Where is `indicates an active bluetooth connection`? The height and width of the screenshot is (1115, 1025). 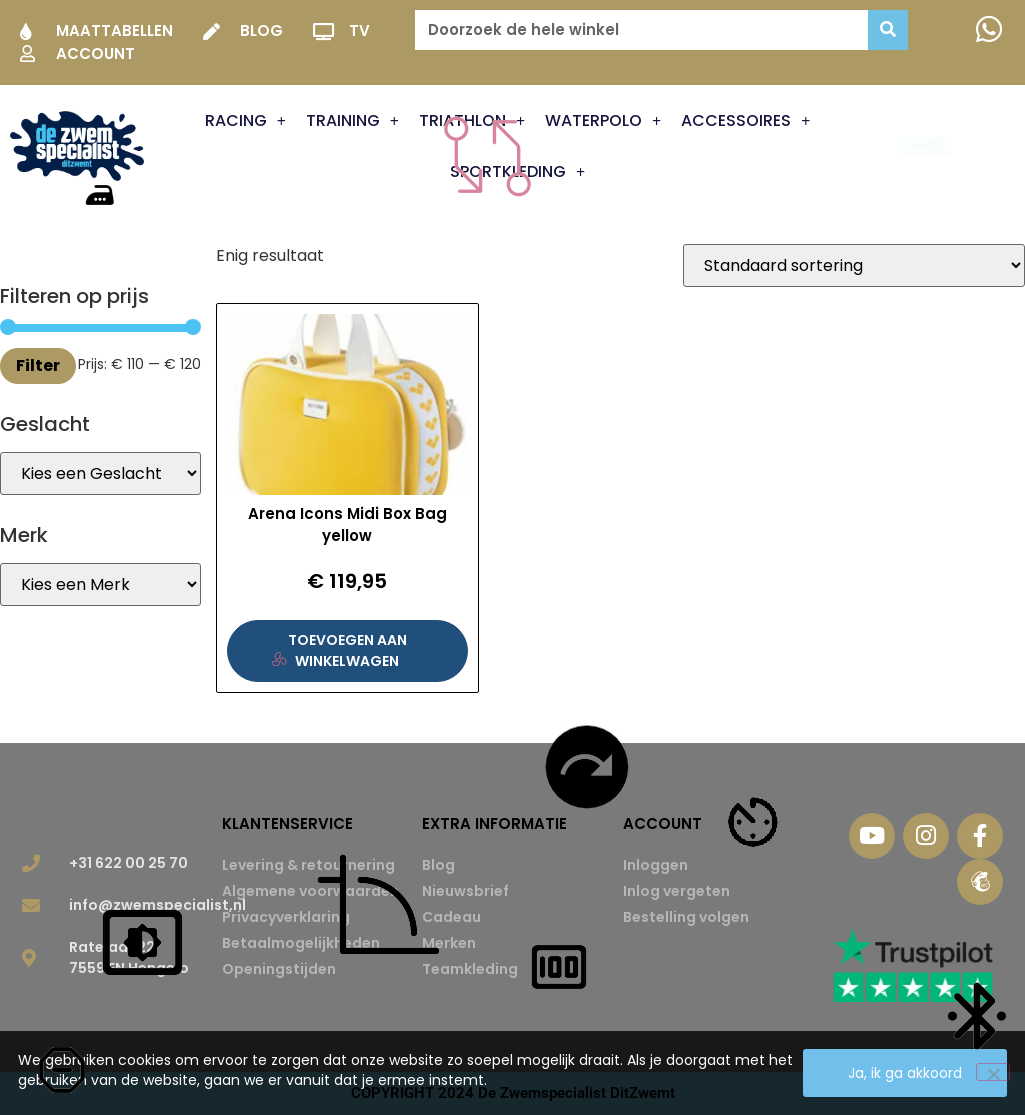 indicates an active bluetooth connection is located at coordinates (977, 1016).